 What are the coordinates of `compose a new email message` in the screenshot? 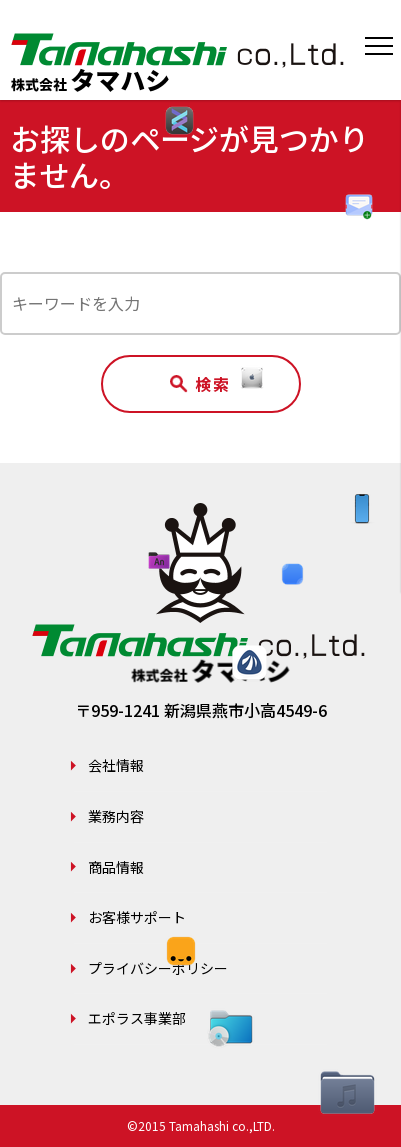 It's located at (359, 205).